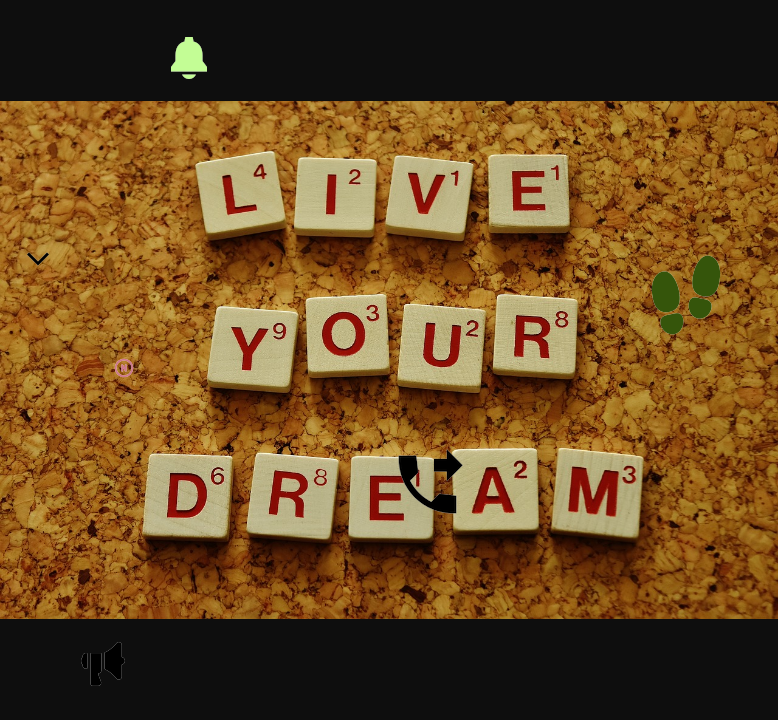 The height and width of the screenshot is (720, 778). What do you see at coordinates (38, 259) in the screenshot?
I see `expand a dropdown menu or section` at bounding box center [38, 259].